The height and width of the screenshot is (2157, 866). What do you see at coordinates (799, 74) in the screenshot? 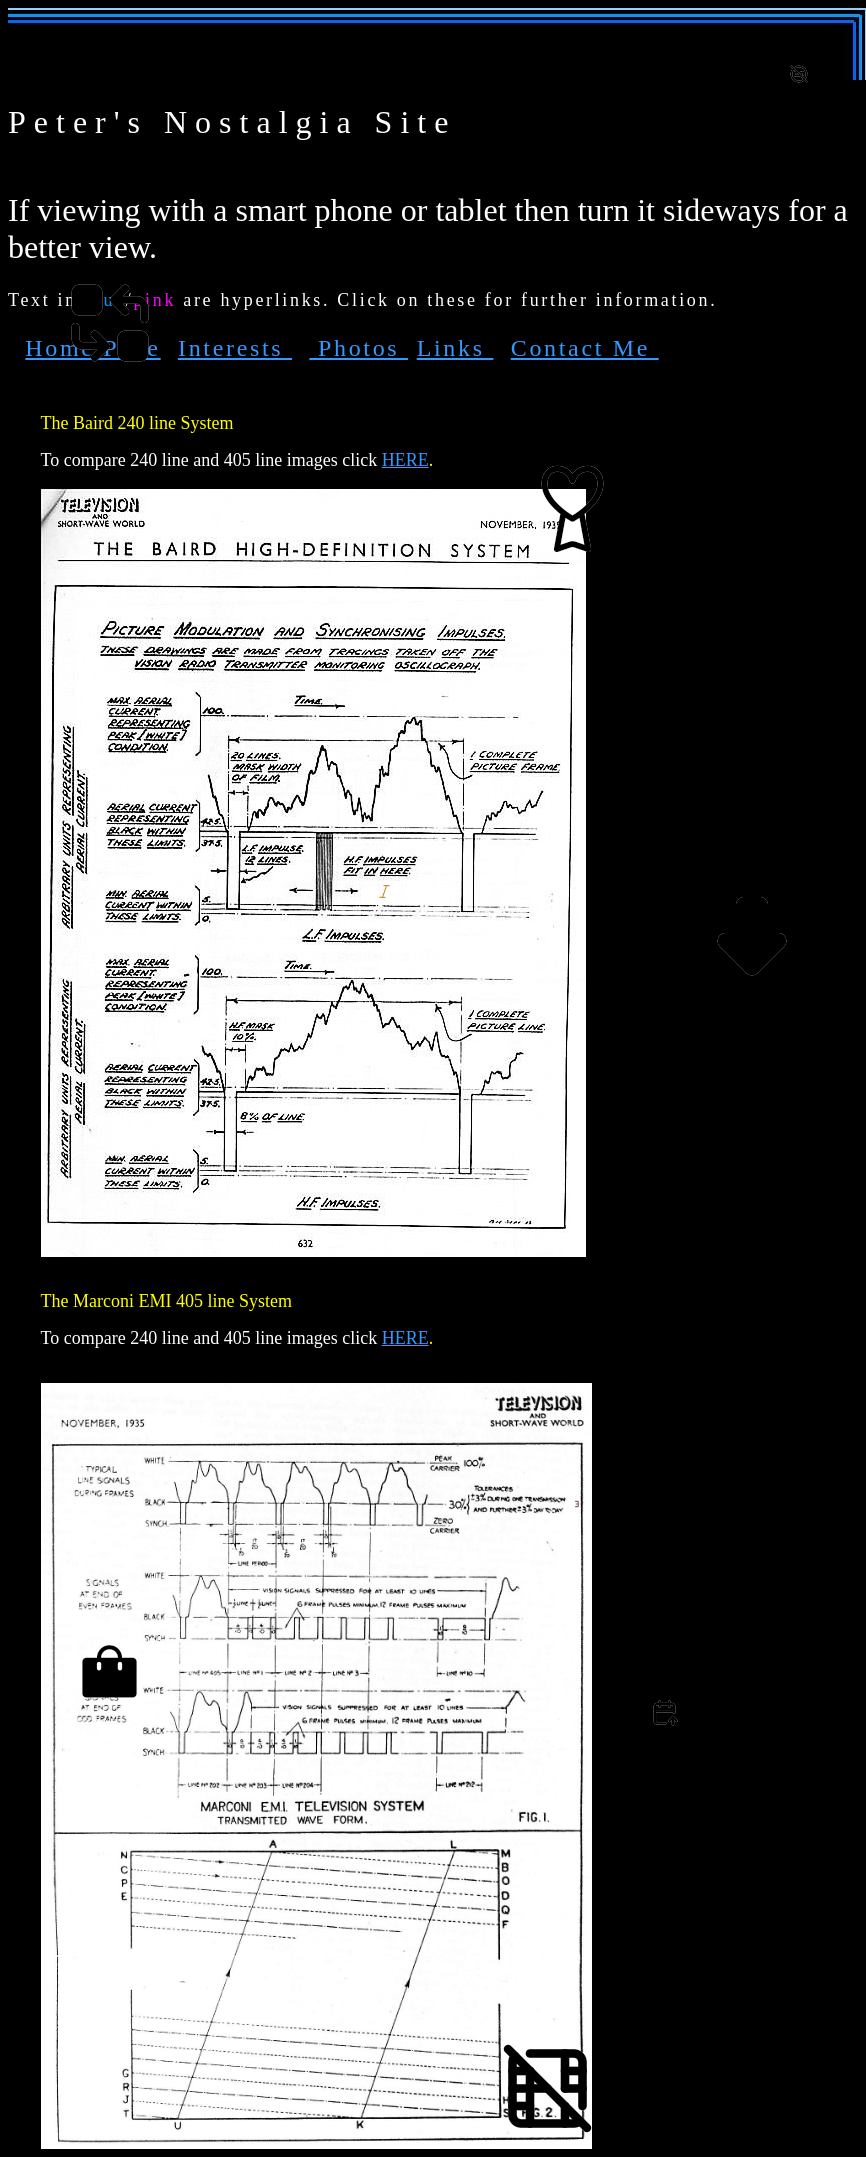
I see `disable picture-in-picture mode` at bounding box center [799, 74].